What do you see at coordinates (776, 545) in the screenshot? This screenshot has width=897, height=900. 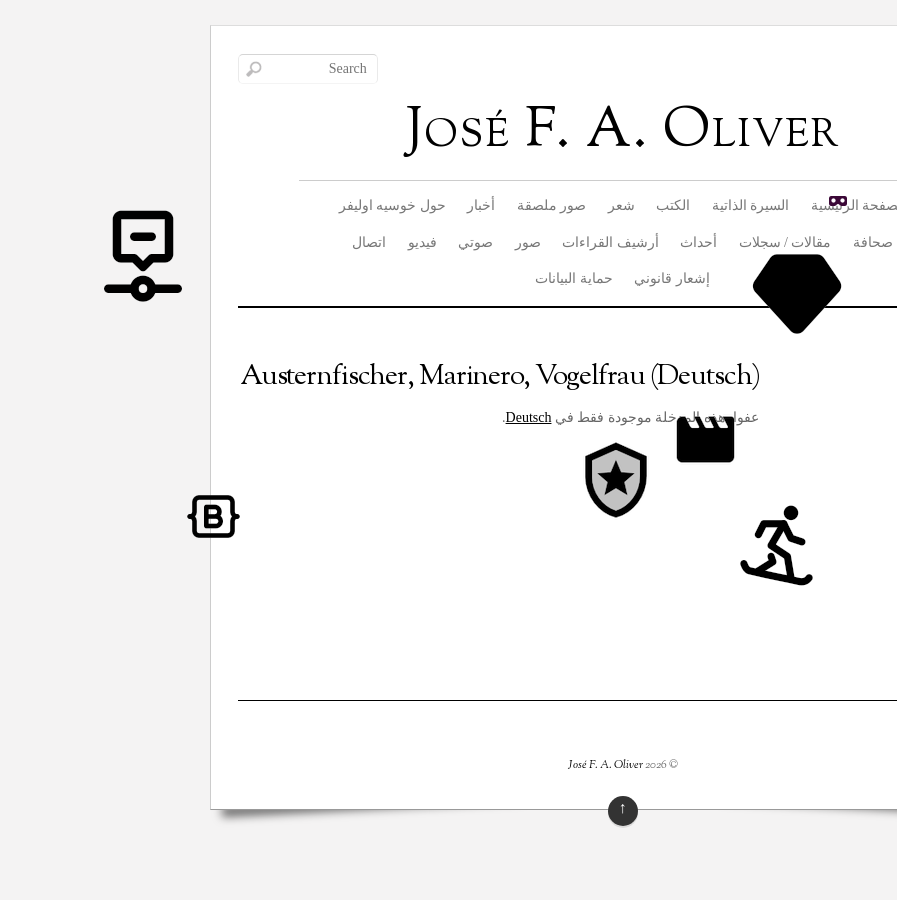 I see `access snowboarding or winter sports content` at bounding box center [776, 545].